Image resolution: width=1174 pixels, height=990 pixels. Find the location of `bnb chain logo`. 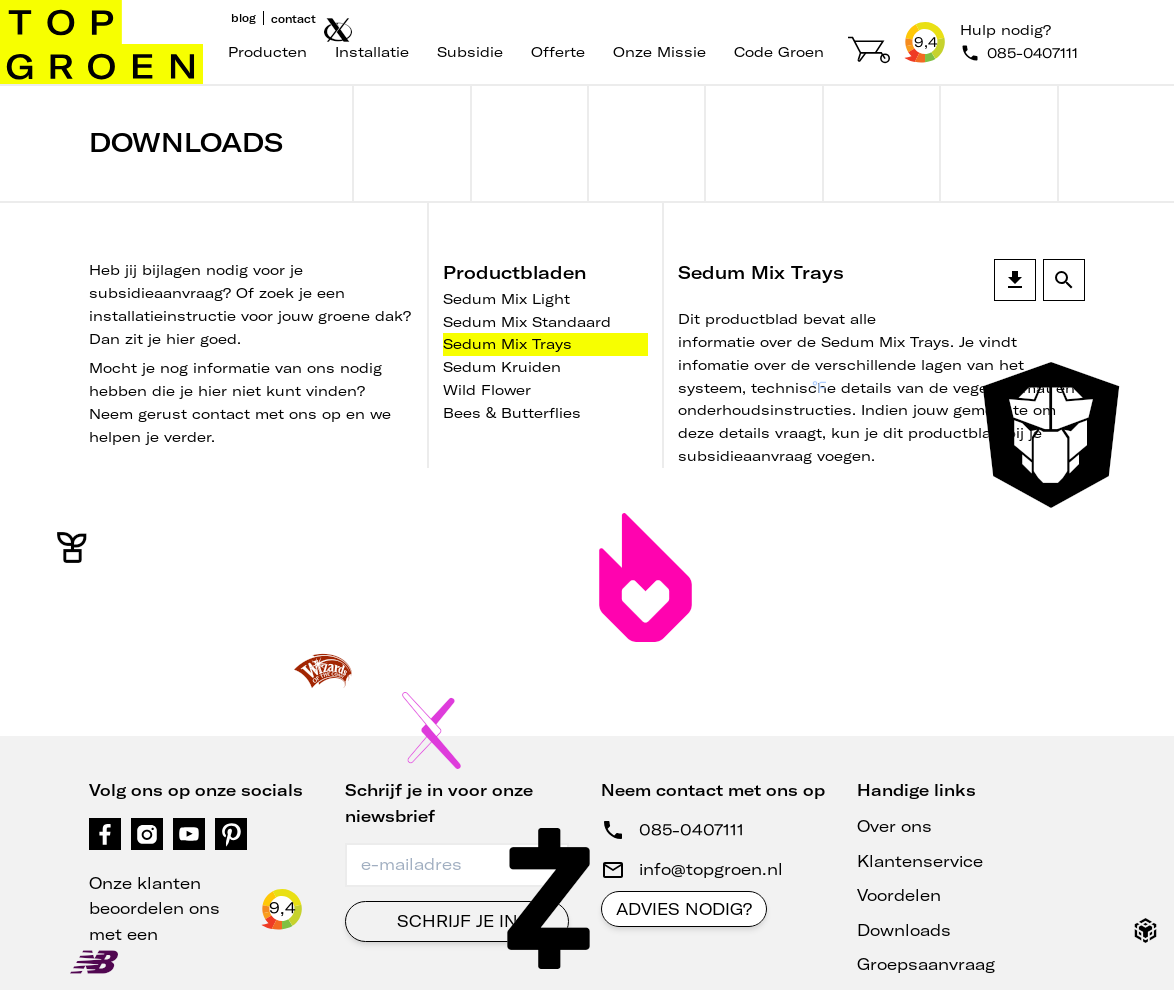

bnb chain logo is located at coordinates (1145, 930).